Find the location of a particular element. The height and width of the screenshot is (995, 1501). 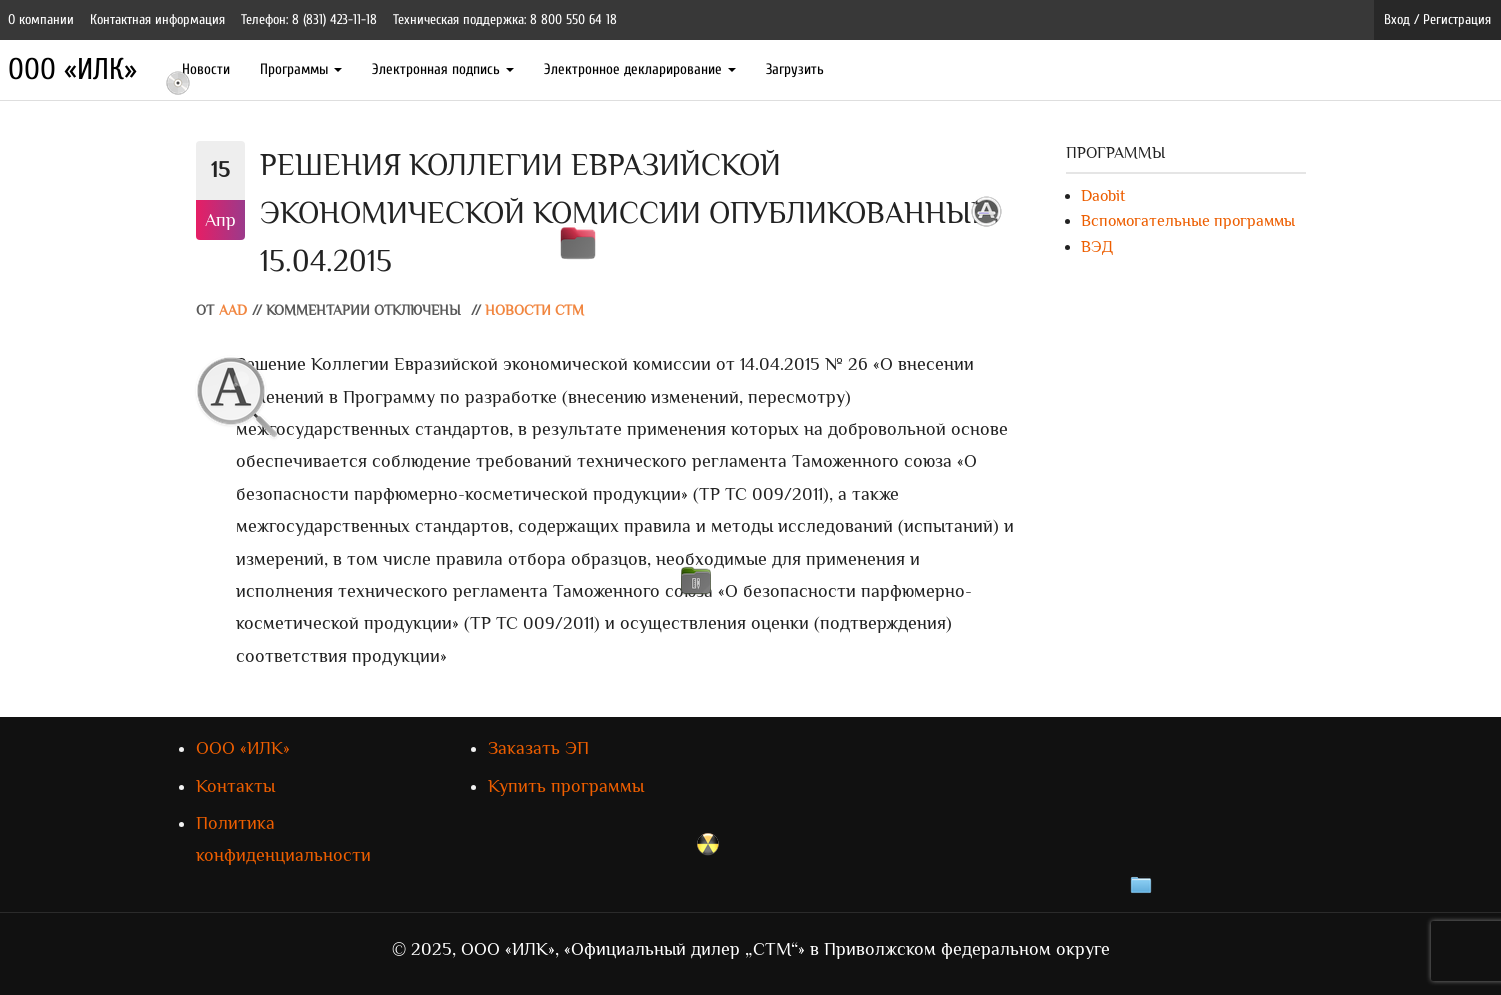

search within emails or messages is located at coordinates (236, 396).